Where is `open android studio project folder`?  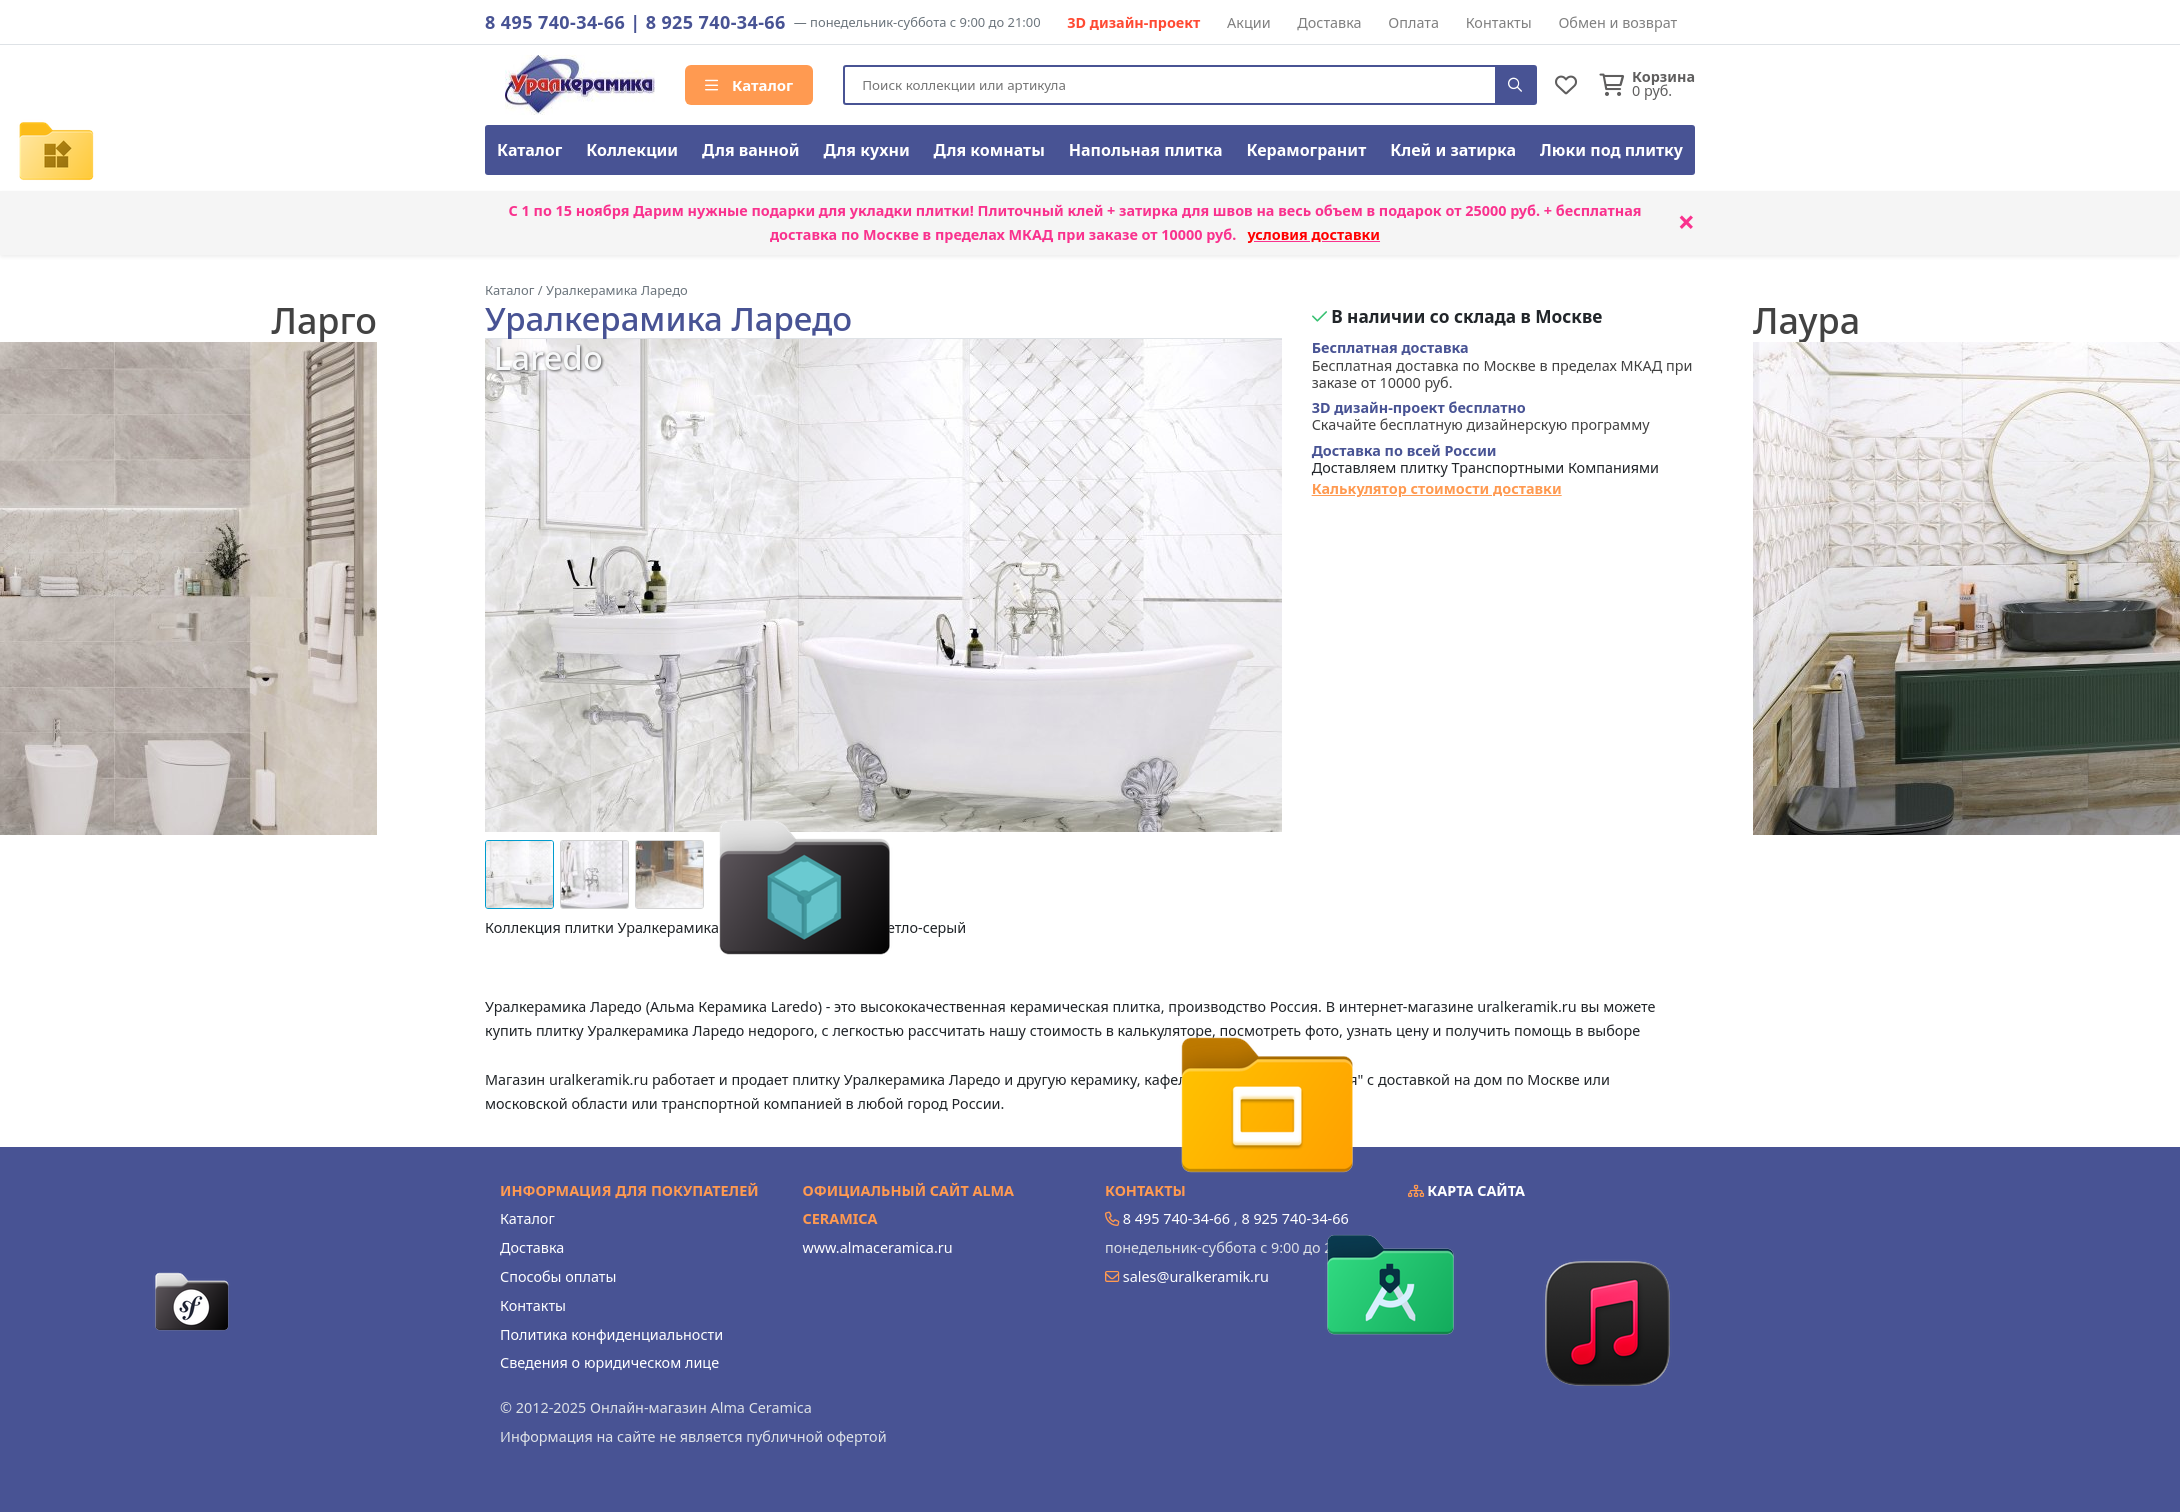
open android studio project folder is located at coordinates (1390, 1288).